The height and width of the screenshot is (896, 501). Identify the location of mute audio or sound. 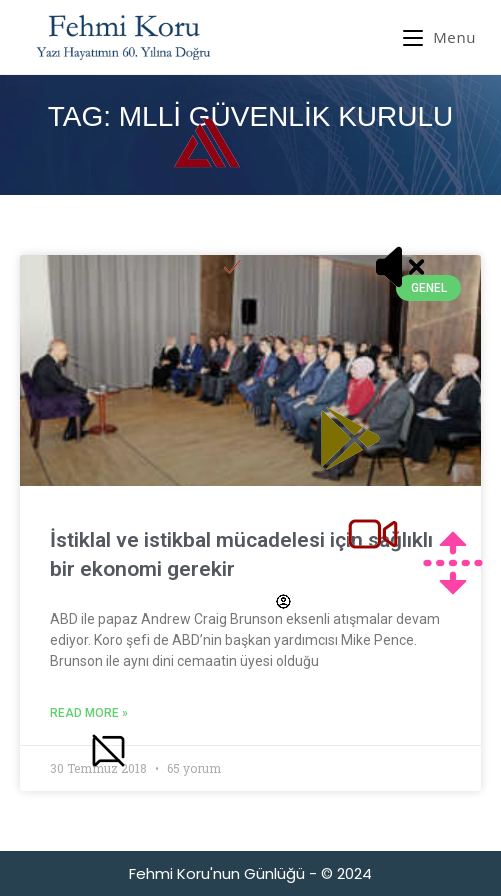
(402, 267).